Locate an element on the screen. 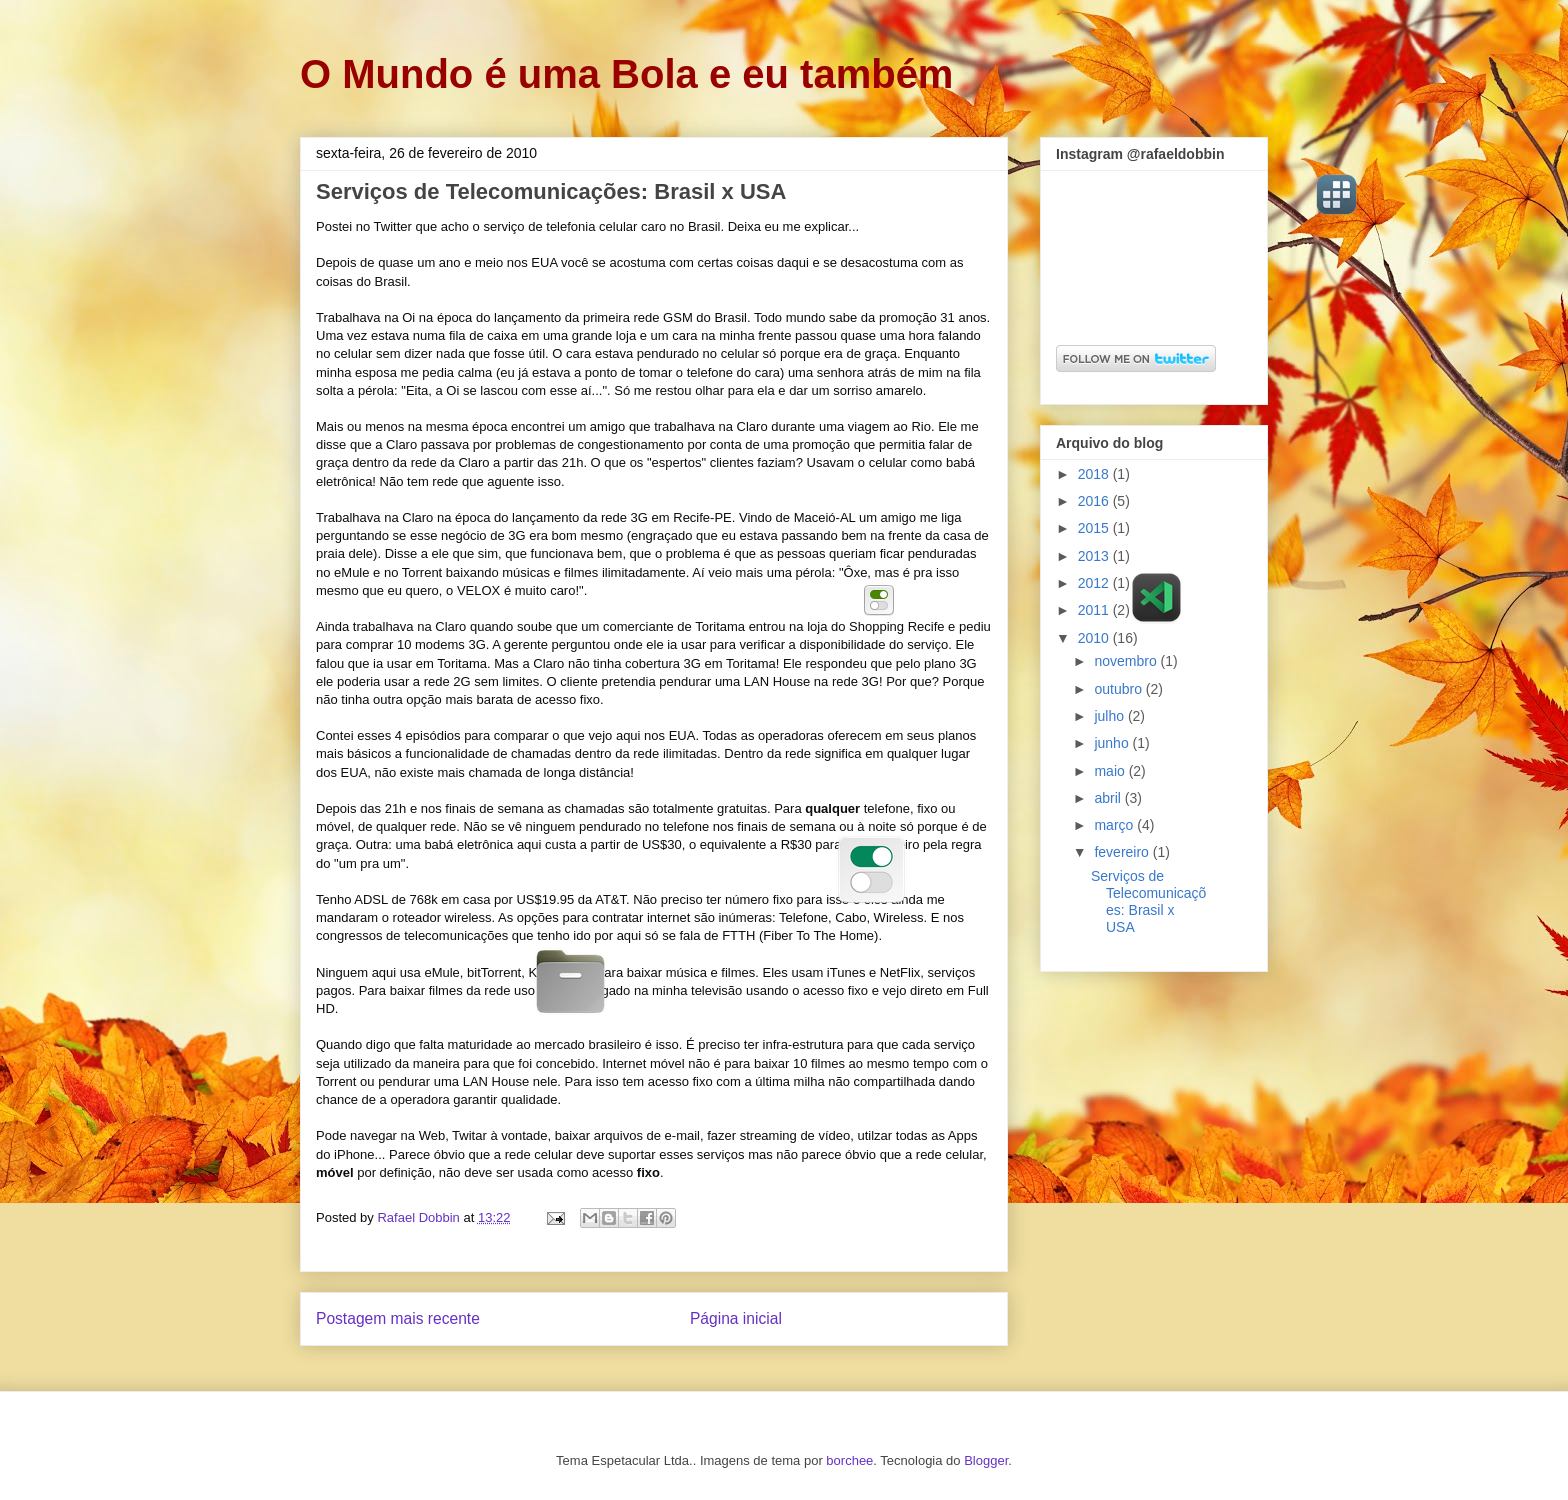 Image resolution: width=1568 pixels, height=1500 pixels. open the Nautilus file manager is located at coordinates (570, 981).